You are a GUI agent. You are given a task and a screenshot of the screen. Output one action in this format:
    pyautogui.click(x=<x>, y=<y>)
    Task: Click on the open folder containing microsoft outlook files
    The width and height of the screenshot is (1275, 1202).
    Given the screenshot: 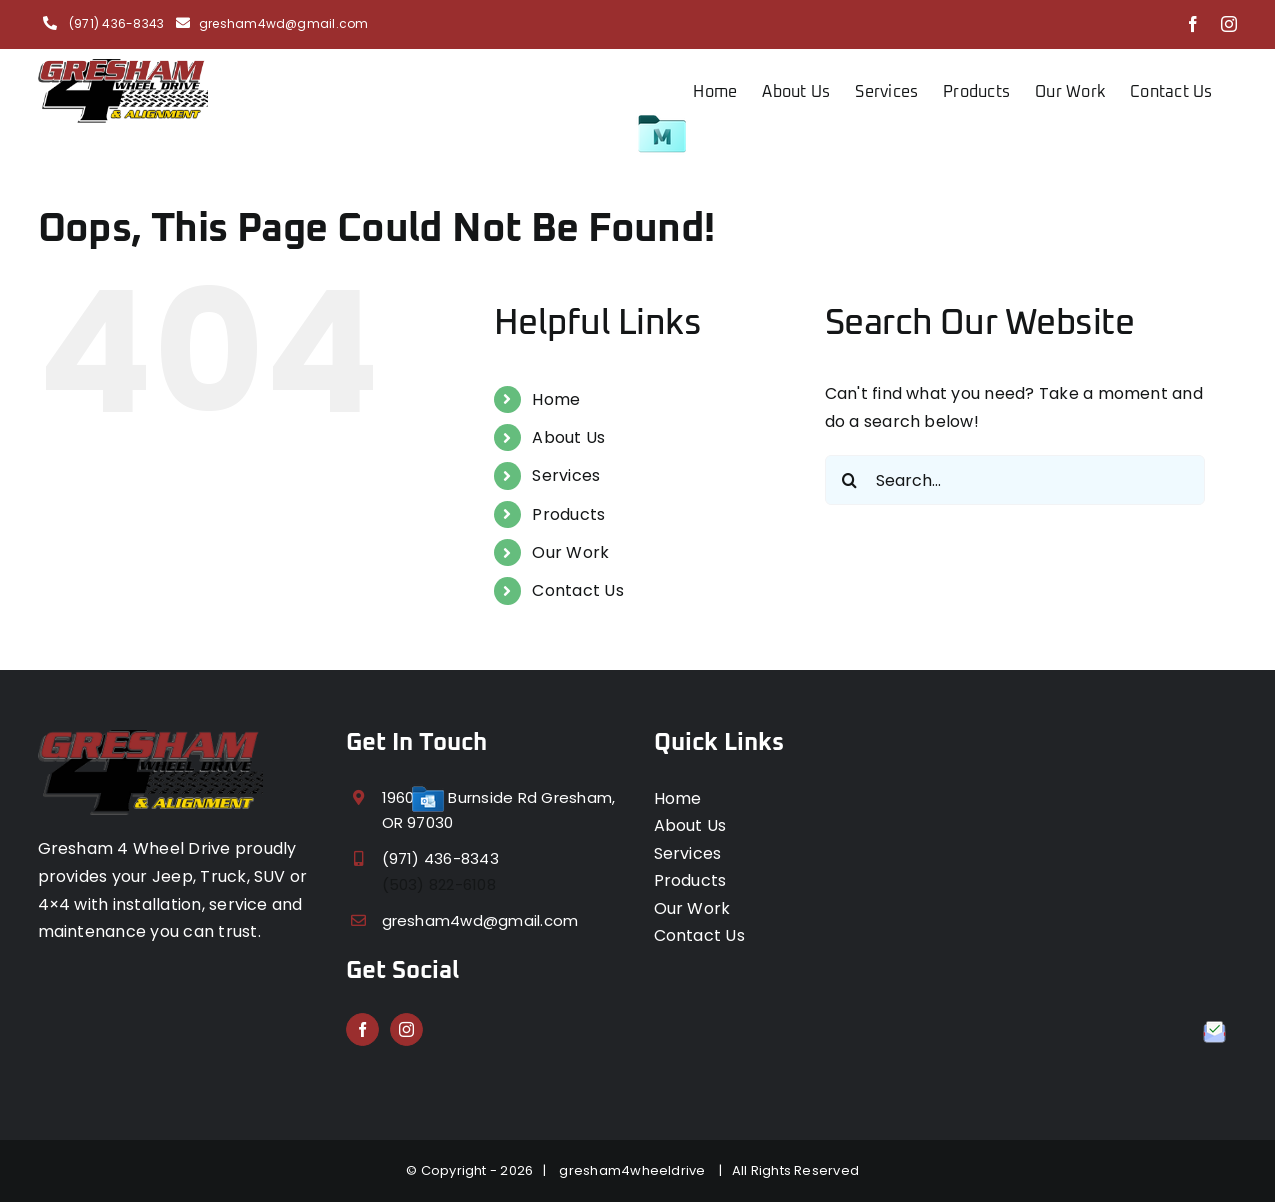 What is the action you would take?
    pyautogui.click(x=428, y=800)
    